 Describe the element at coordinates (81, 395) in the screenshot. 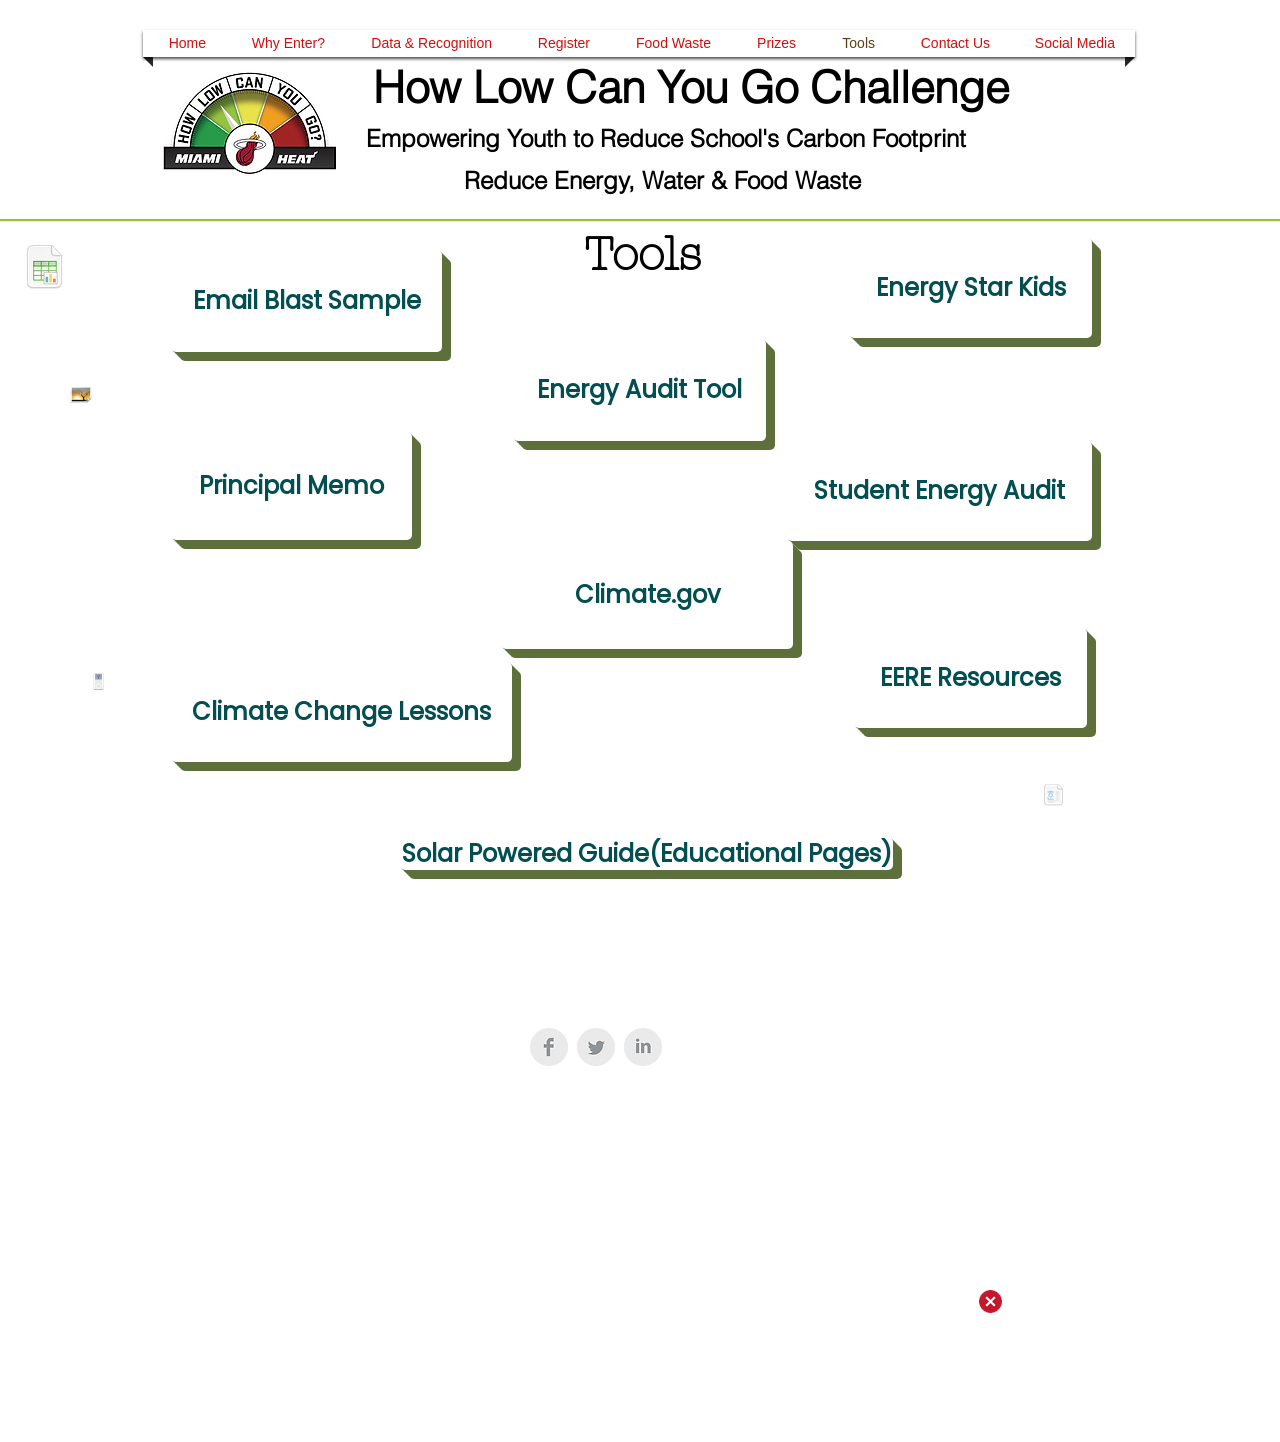

I see `indicates an image file type` at that location.